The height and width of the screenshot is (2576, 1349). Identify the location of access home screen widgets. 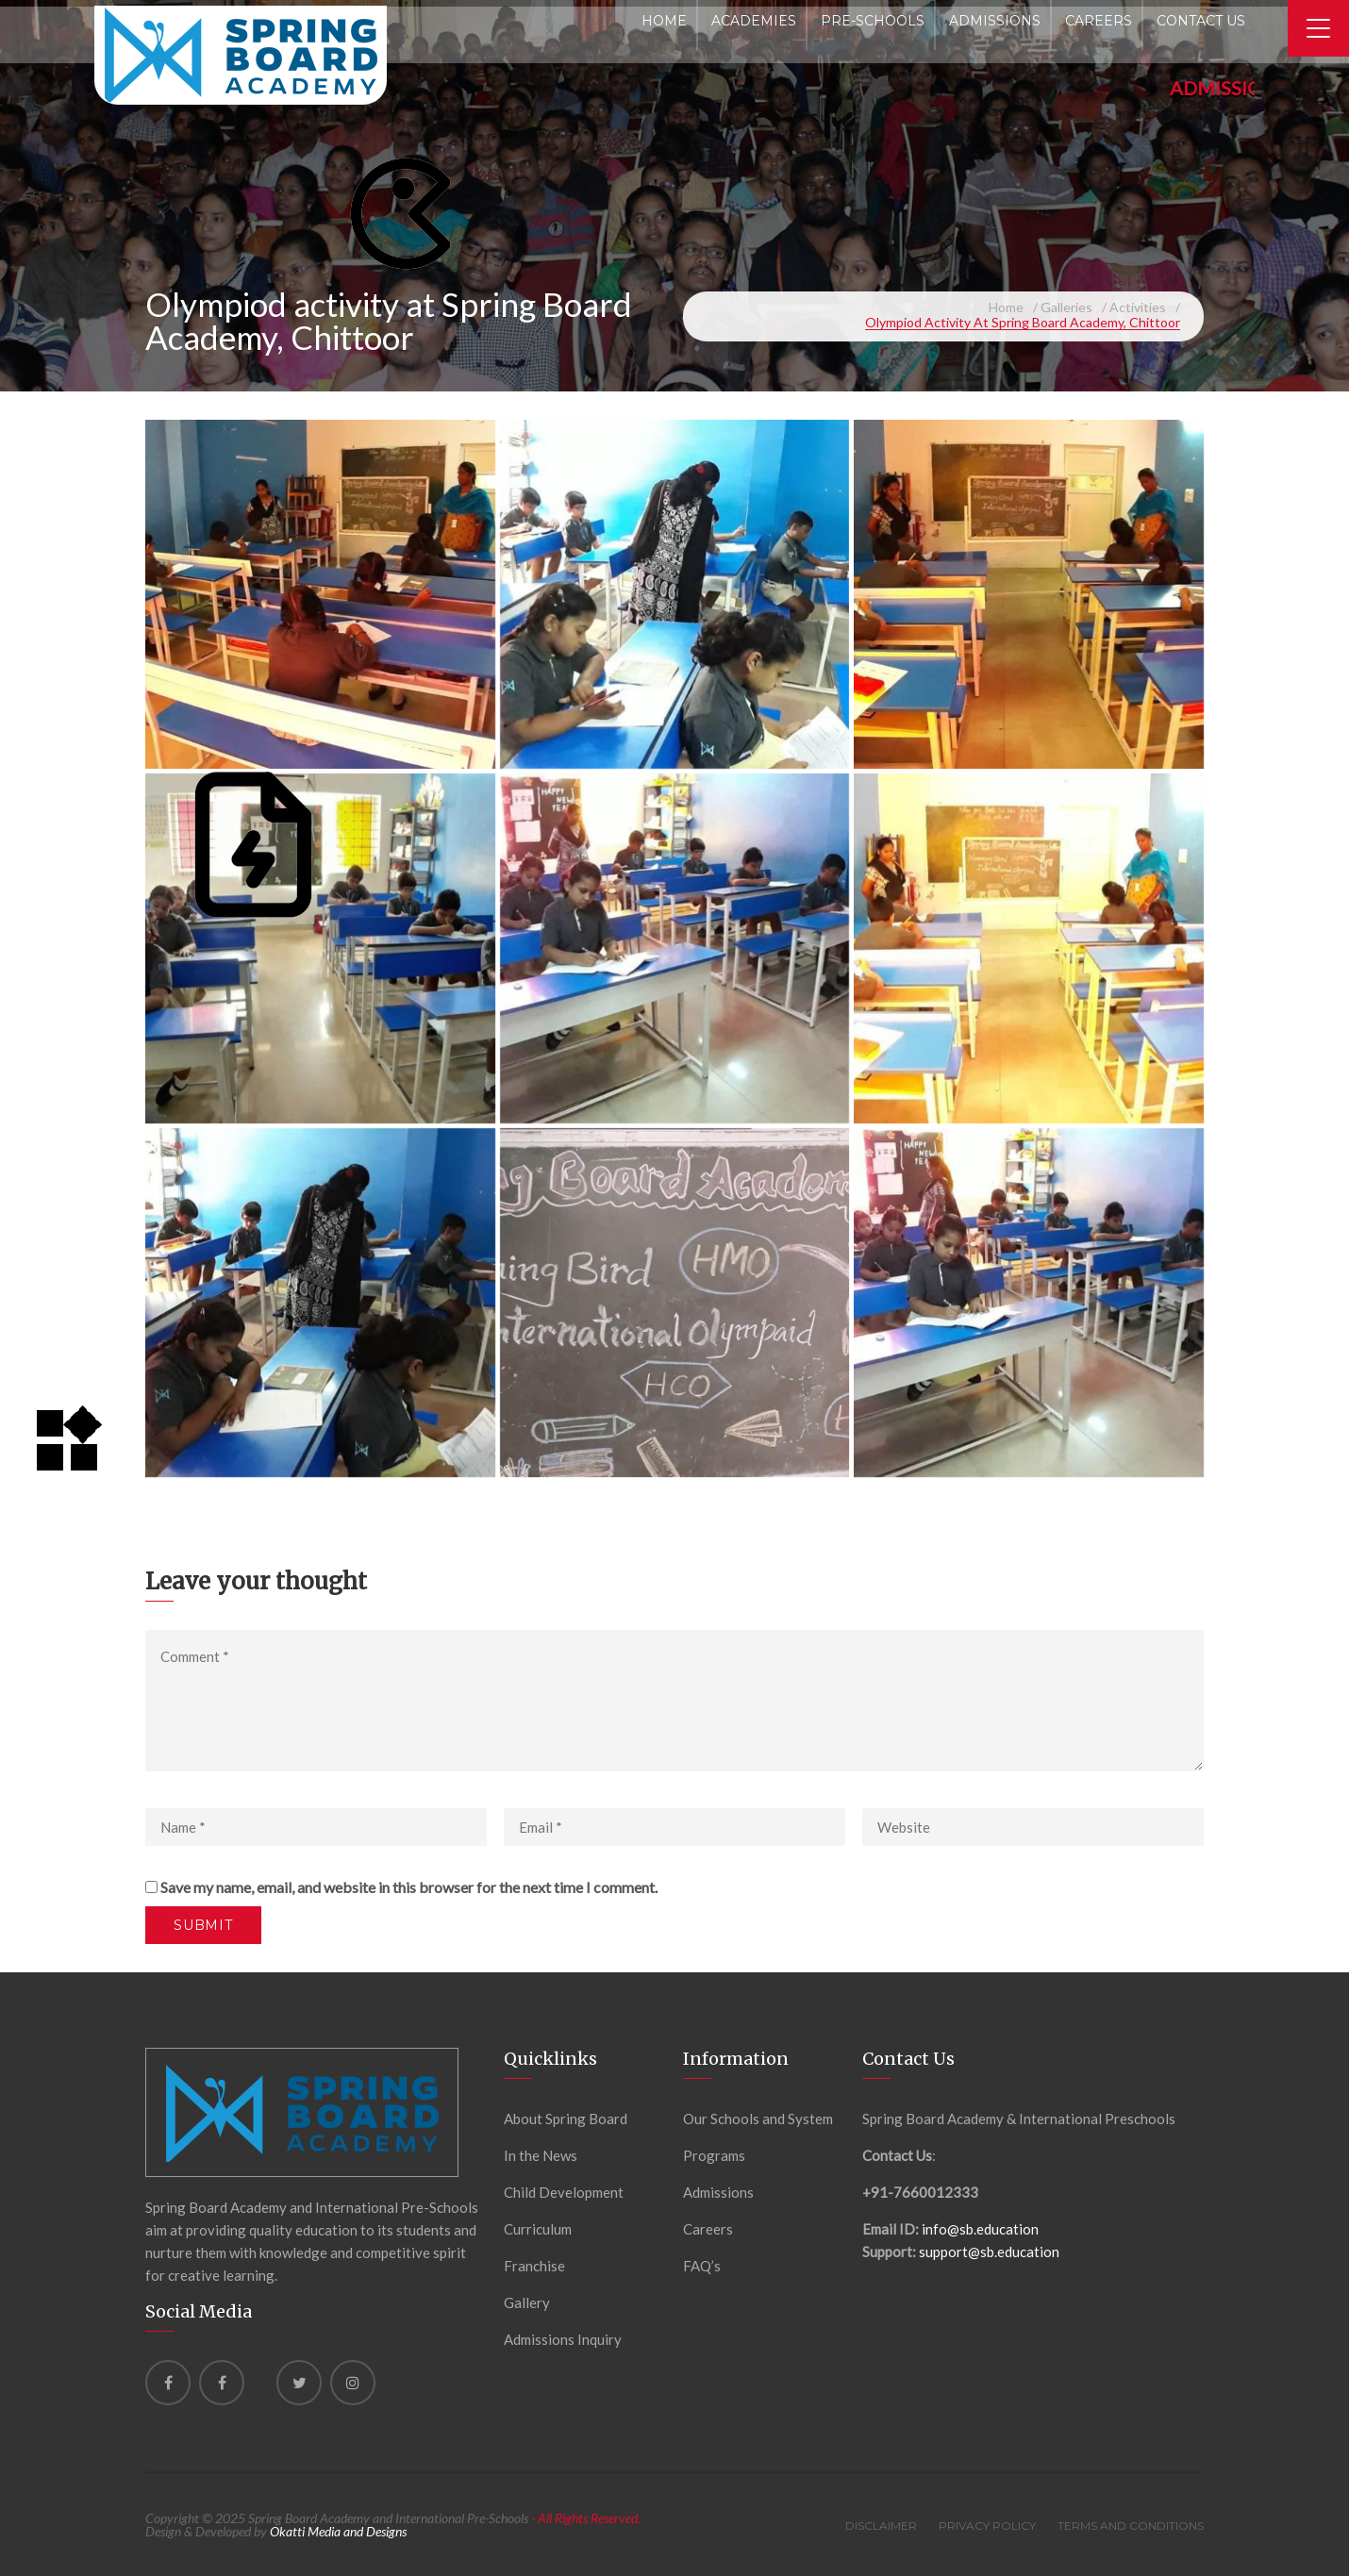
(67, 1440).